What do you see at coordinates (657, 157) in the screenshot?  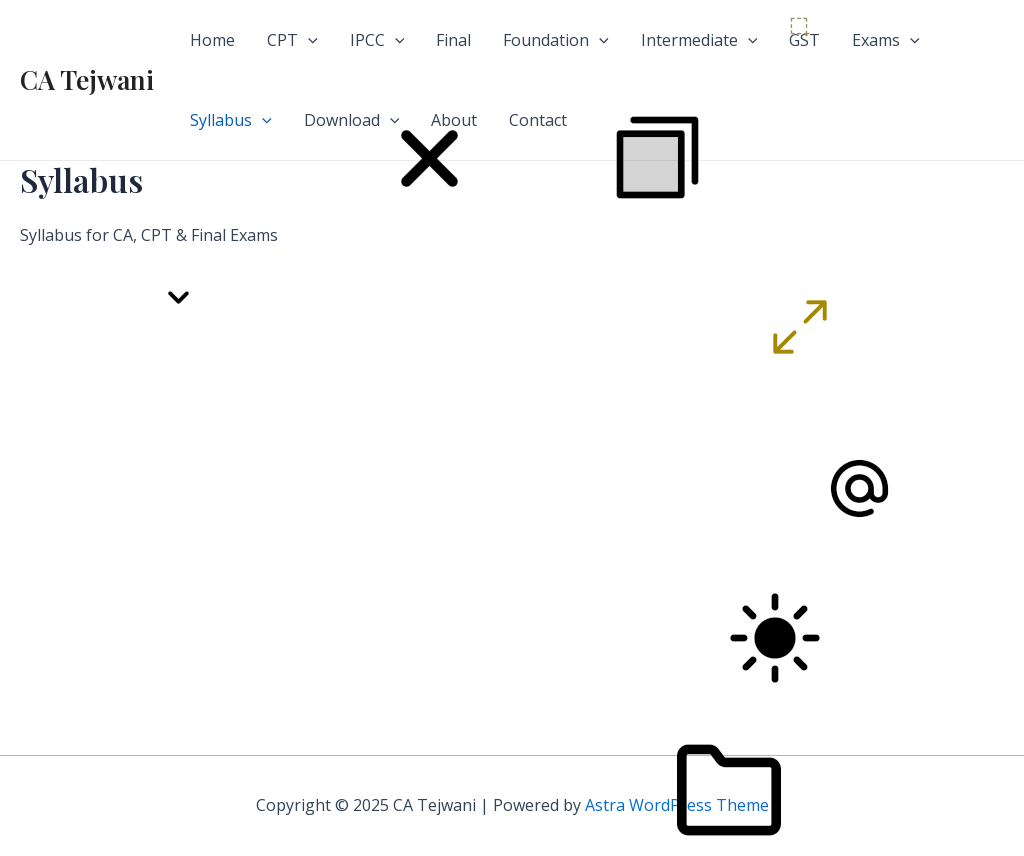 I see `copy content to clipboard` at bounding box center [657, 157].